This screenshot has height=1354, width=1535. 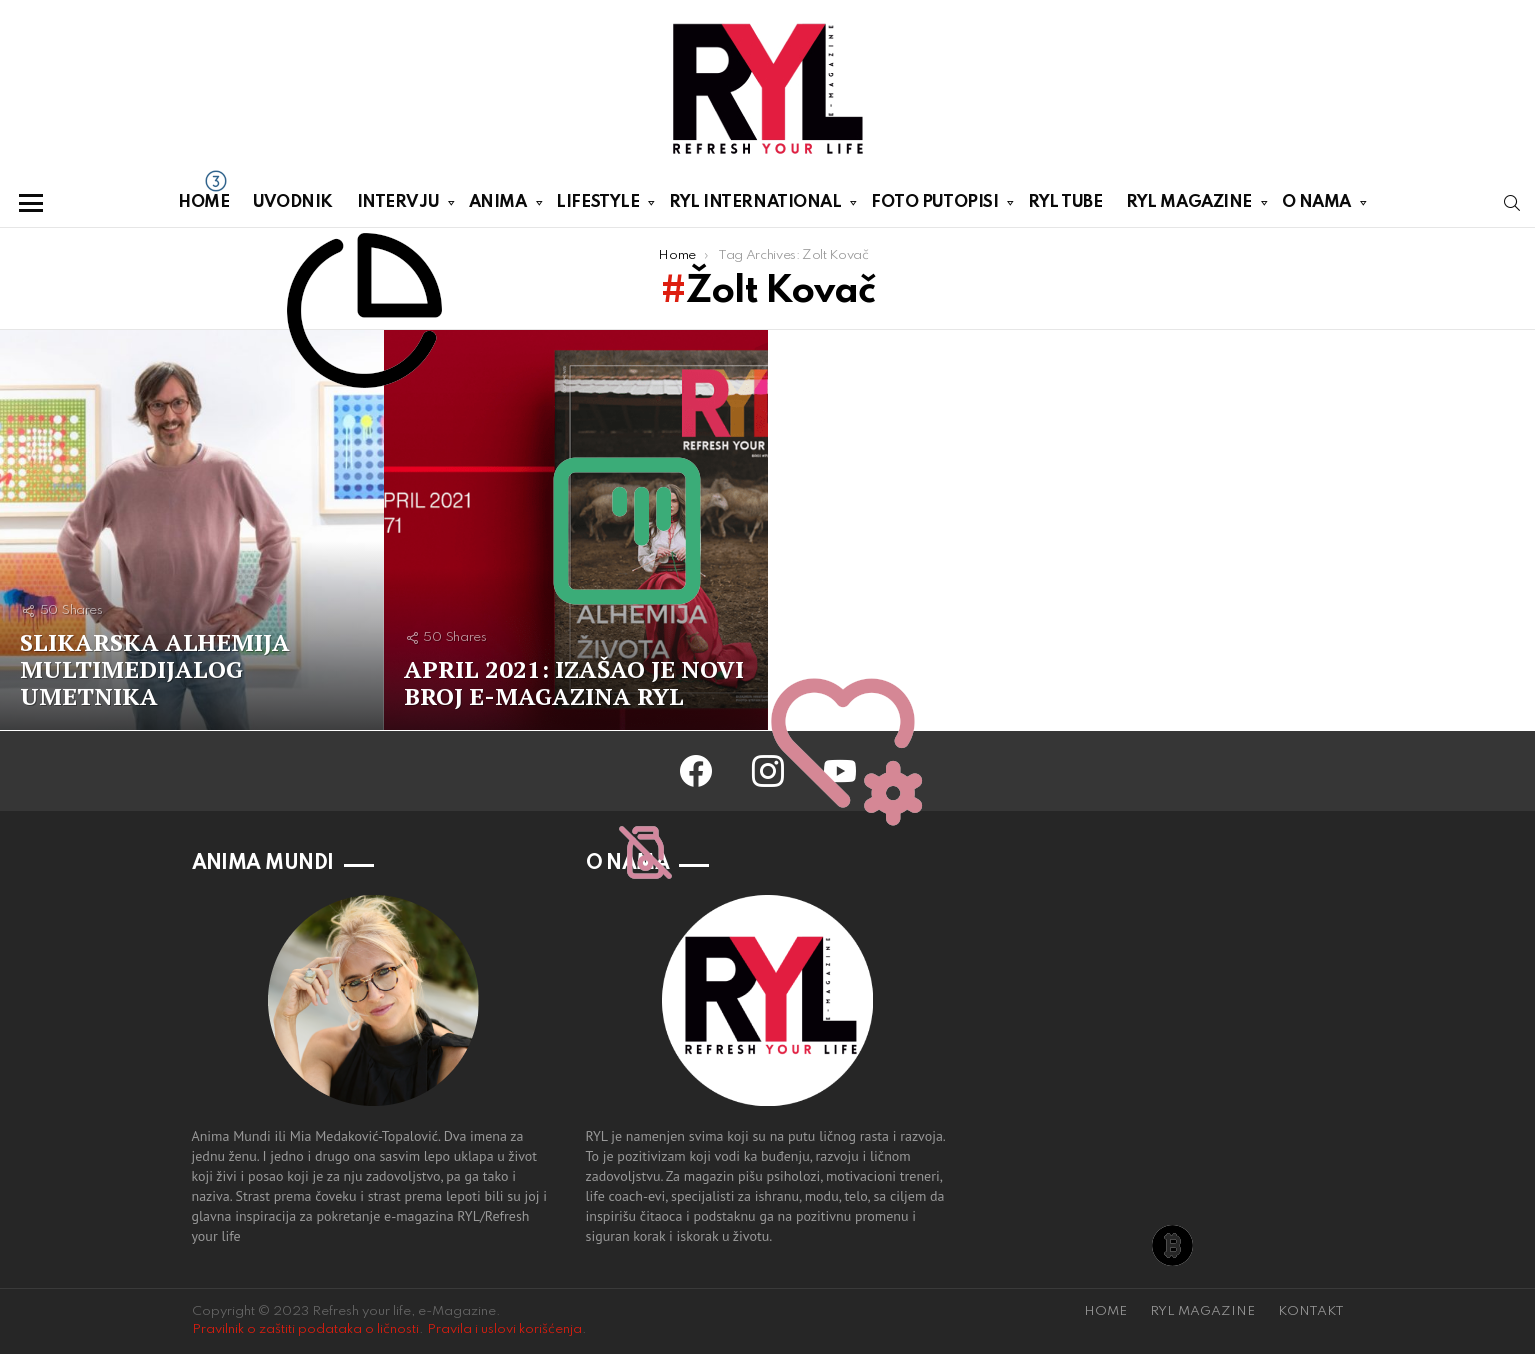 What do you see at coordinates (627, 531) in the screenshot?
I see `align content to top-right corner` at bounding box center [627, 531].